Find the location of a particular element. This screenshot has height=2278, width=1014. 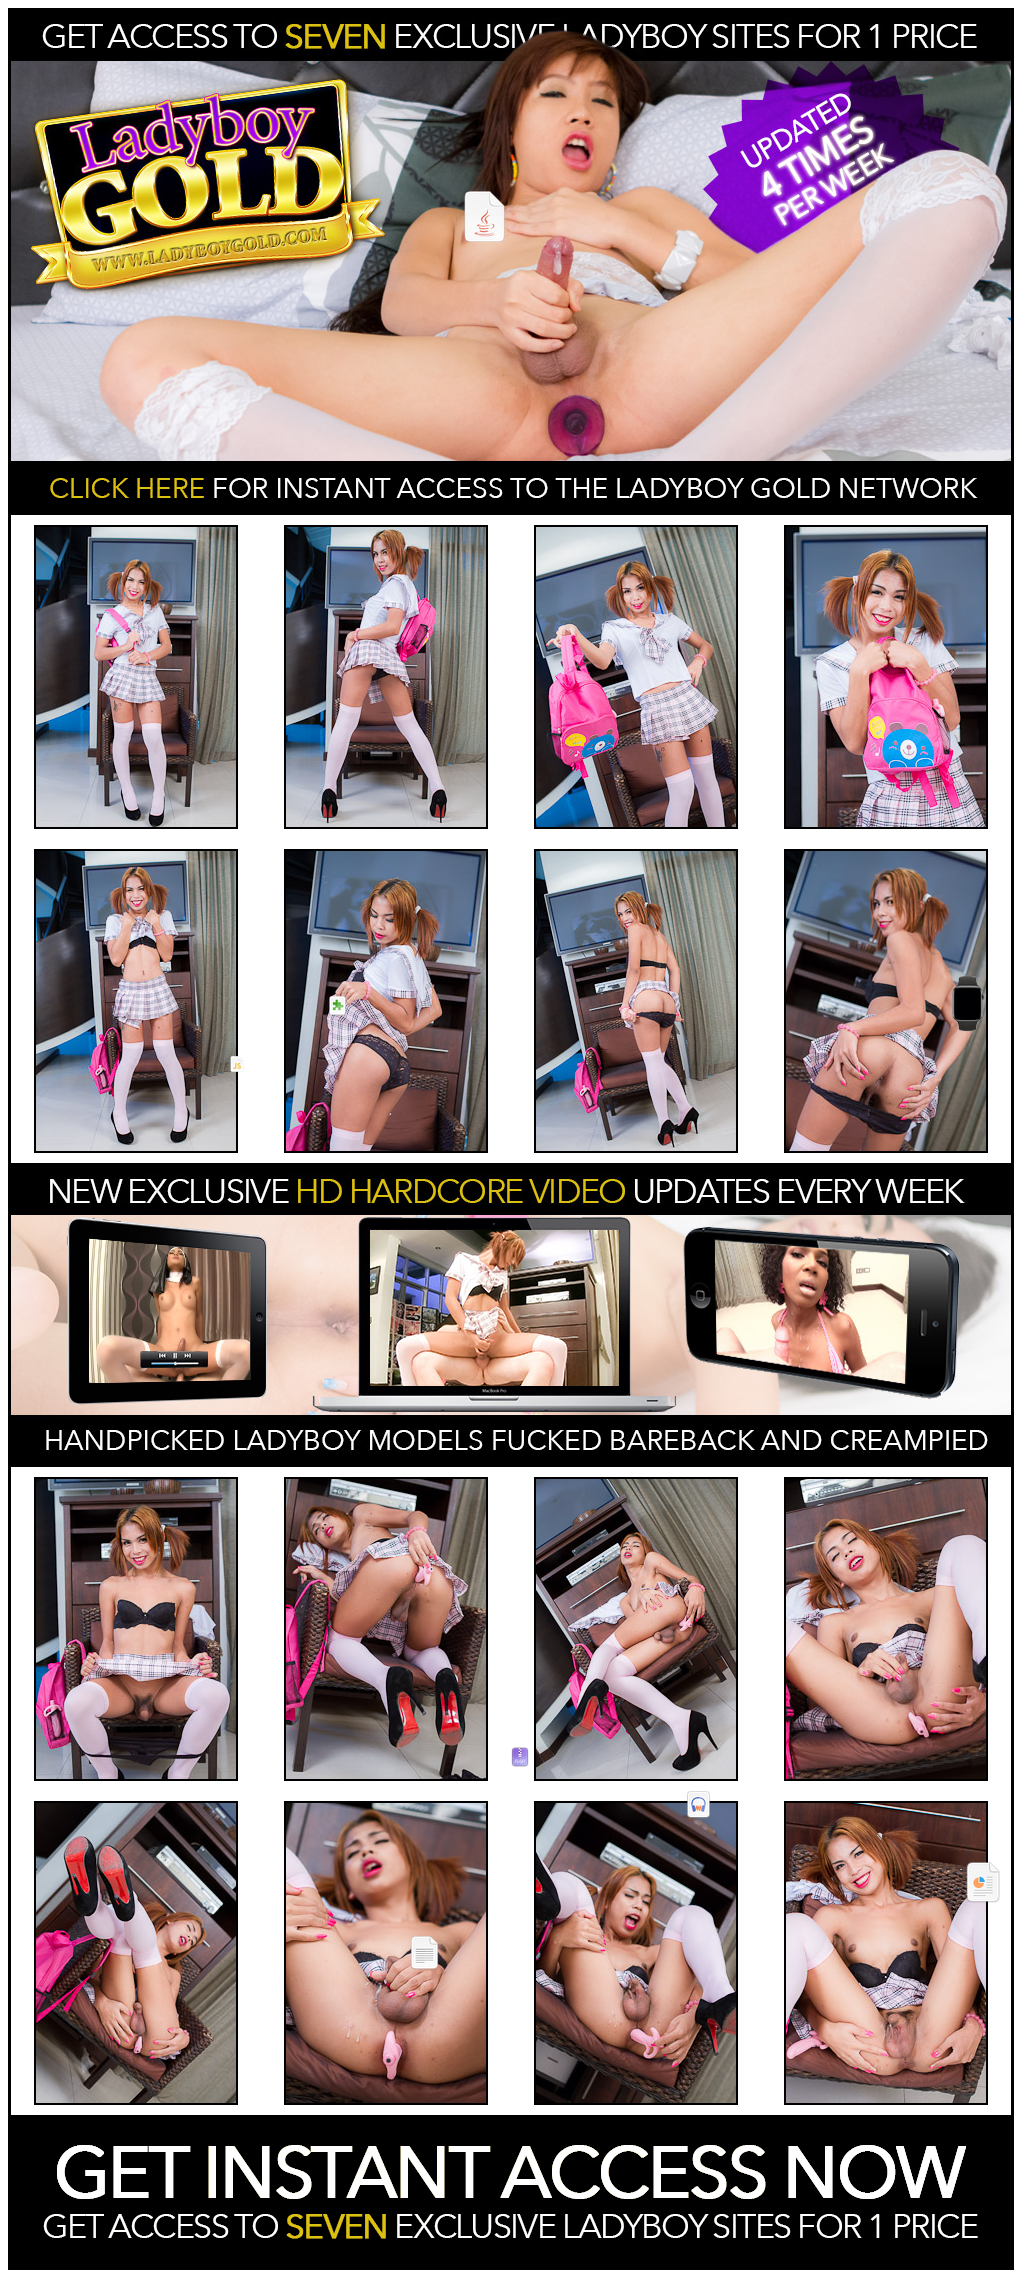

java source code file is located at coordinates (484, 216).